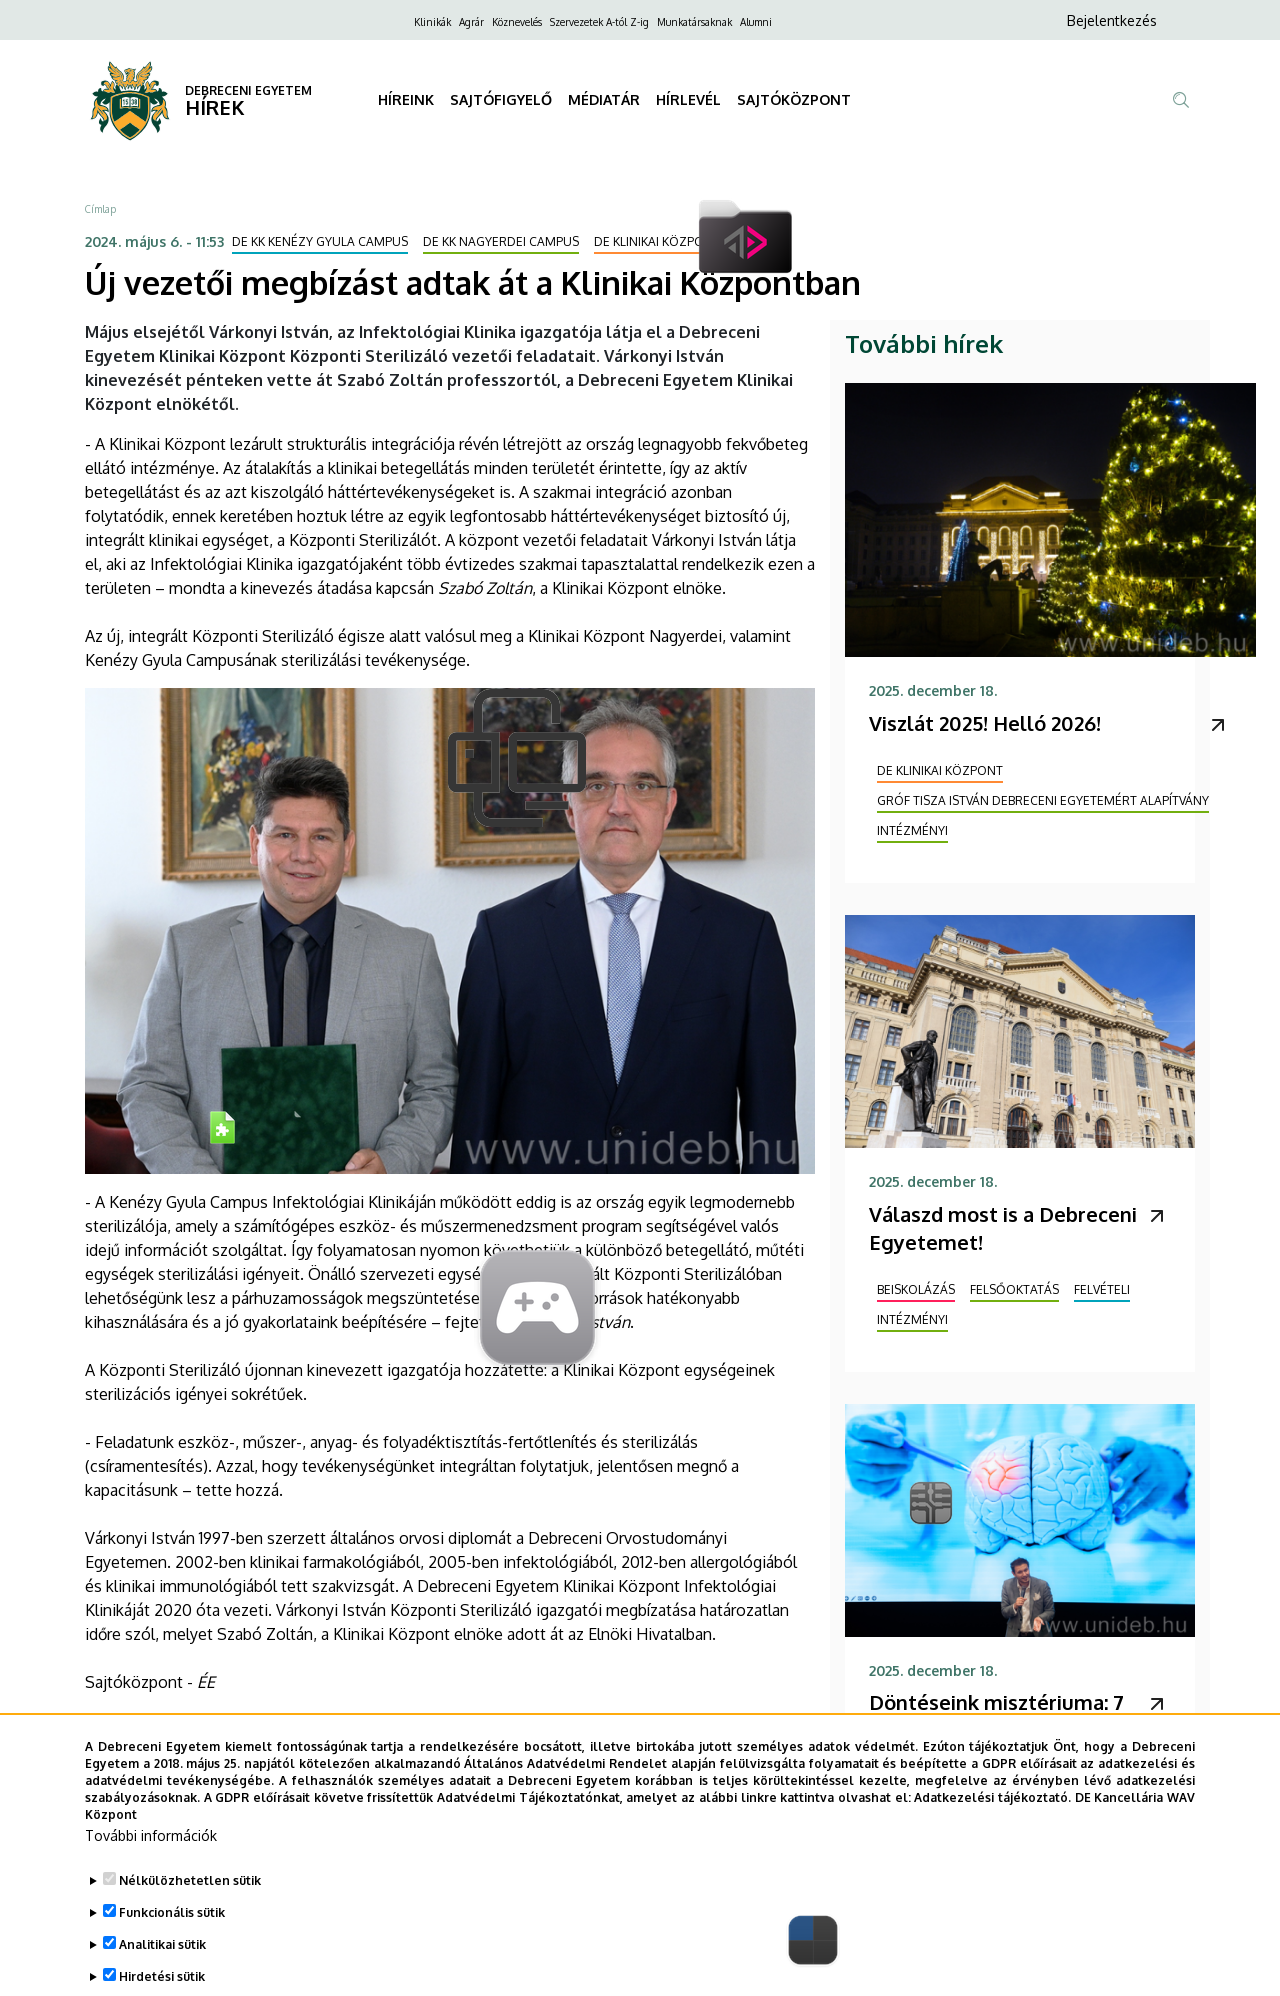 Image resolution: width=1280 pixels, height=1996 pixels. What do you see at coordinates (255, 1128) in the screenshot?
I see `a browser or app extension file` at bounding box center [255, 1128].